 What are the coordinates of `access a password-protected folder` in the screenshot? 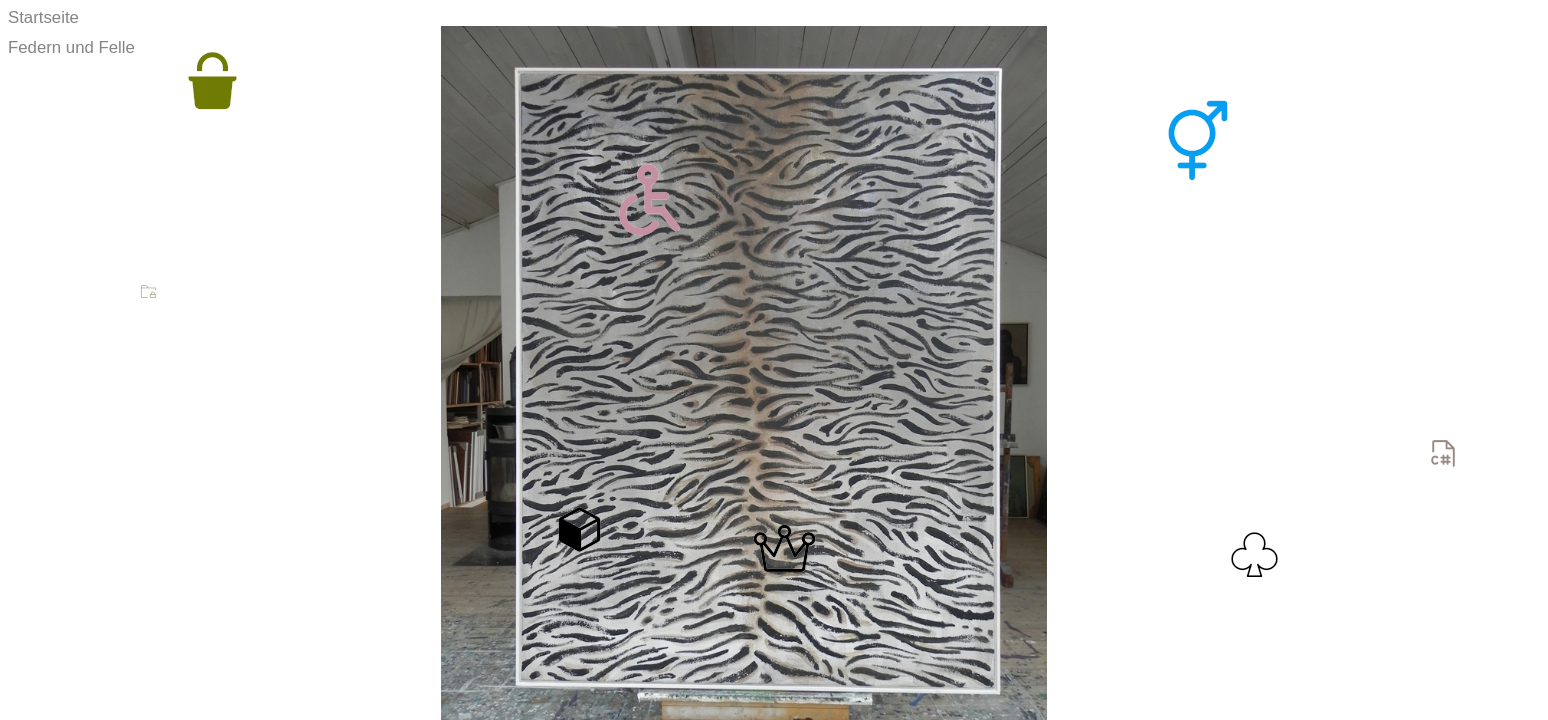 It's located at (148, 291).